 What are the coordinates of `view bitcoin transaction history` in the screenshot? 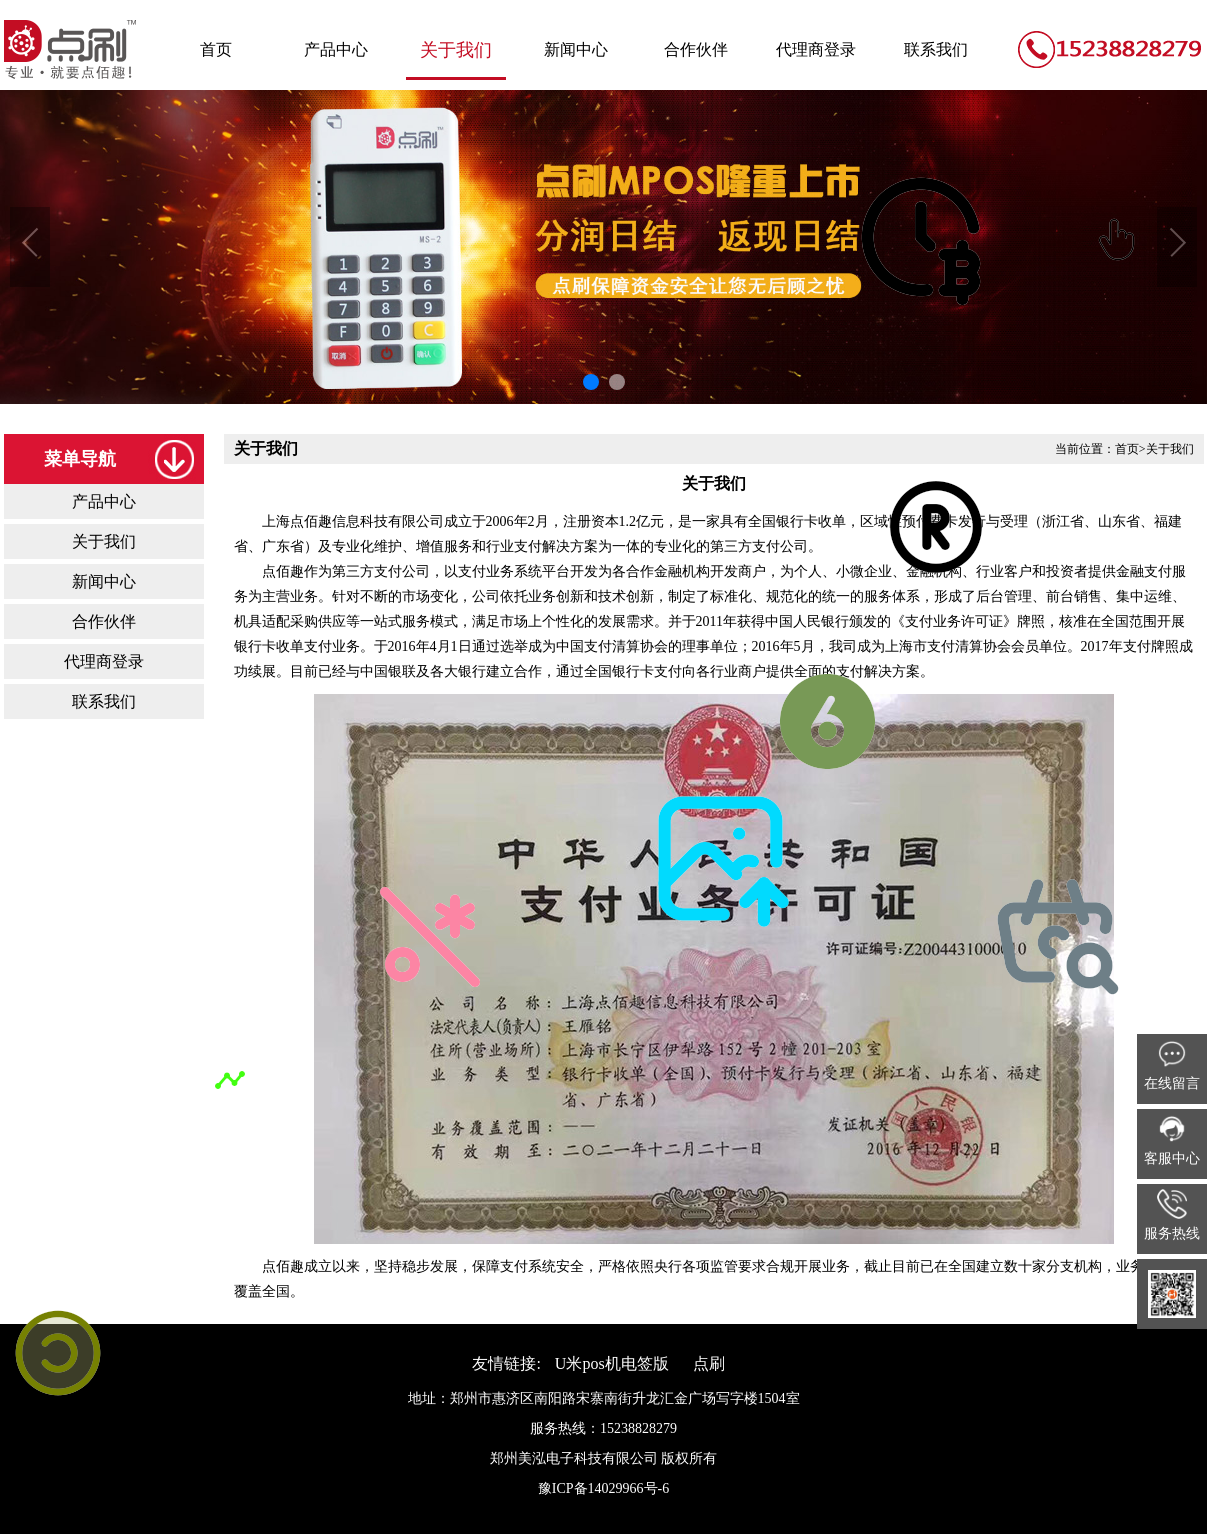 It's located at (921, 237).